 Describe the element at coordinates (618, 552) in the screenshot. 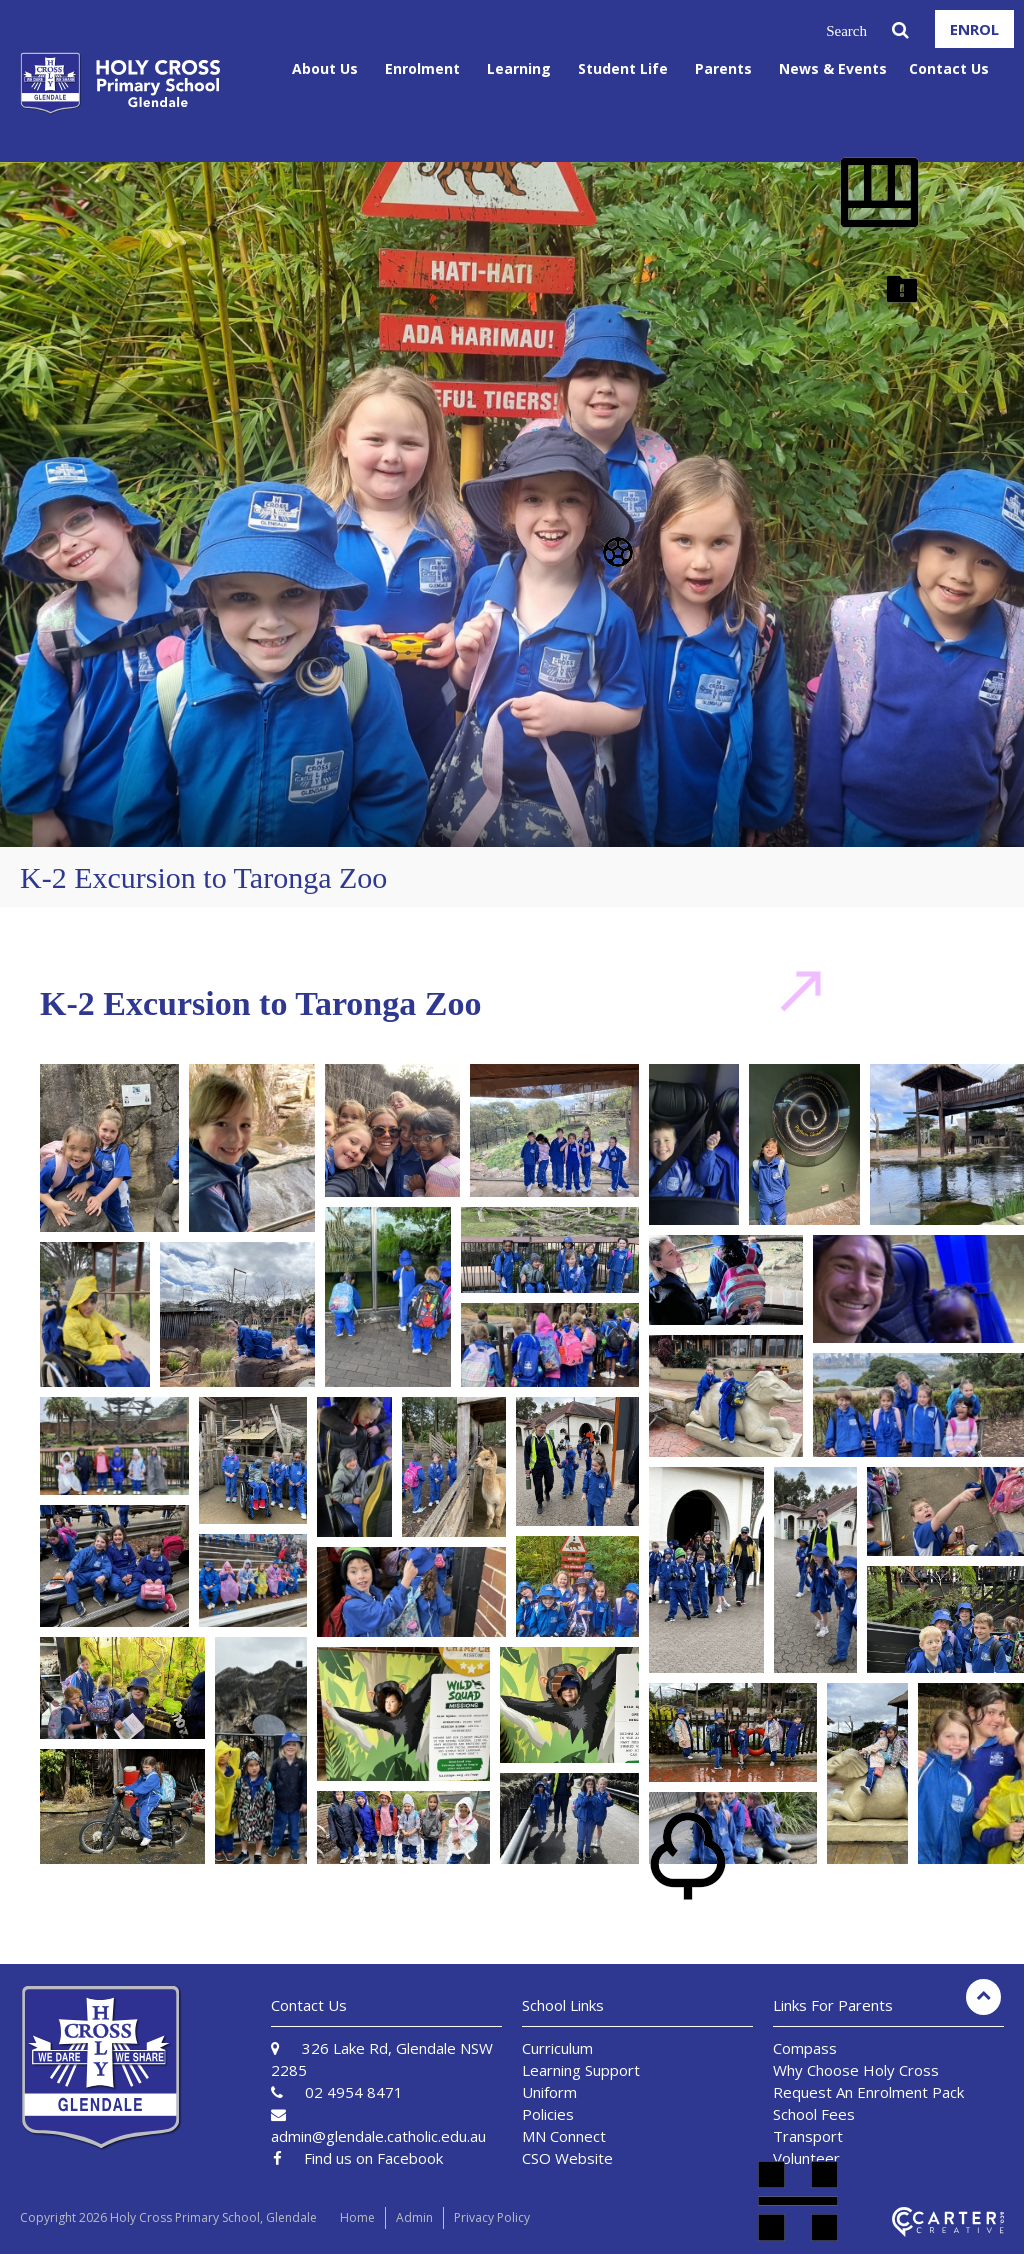

I see `access football or soccer content` at that location.